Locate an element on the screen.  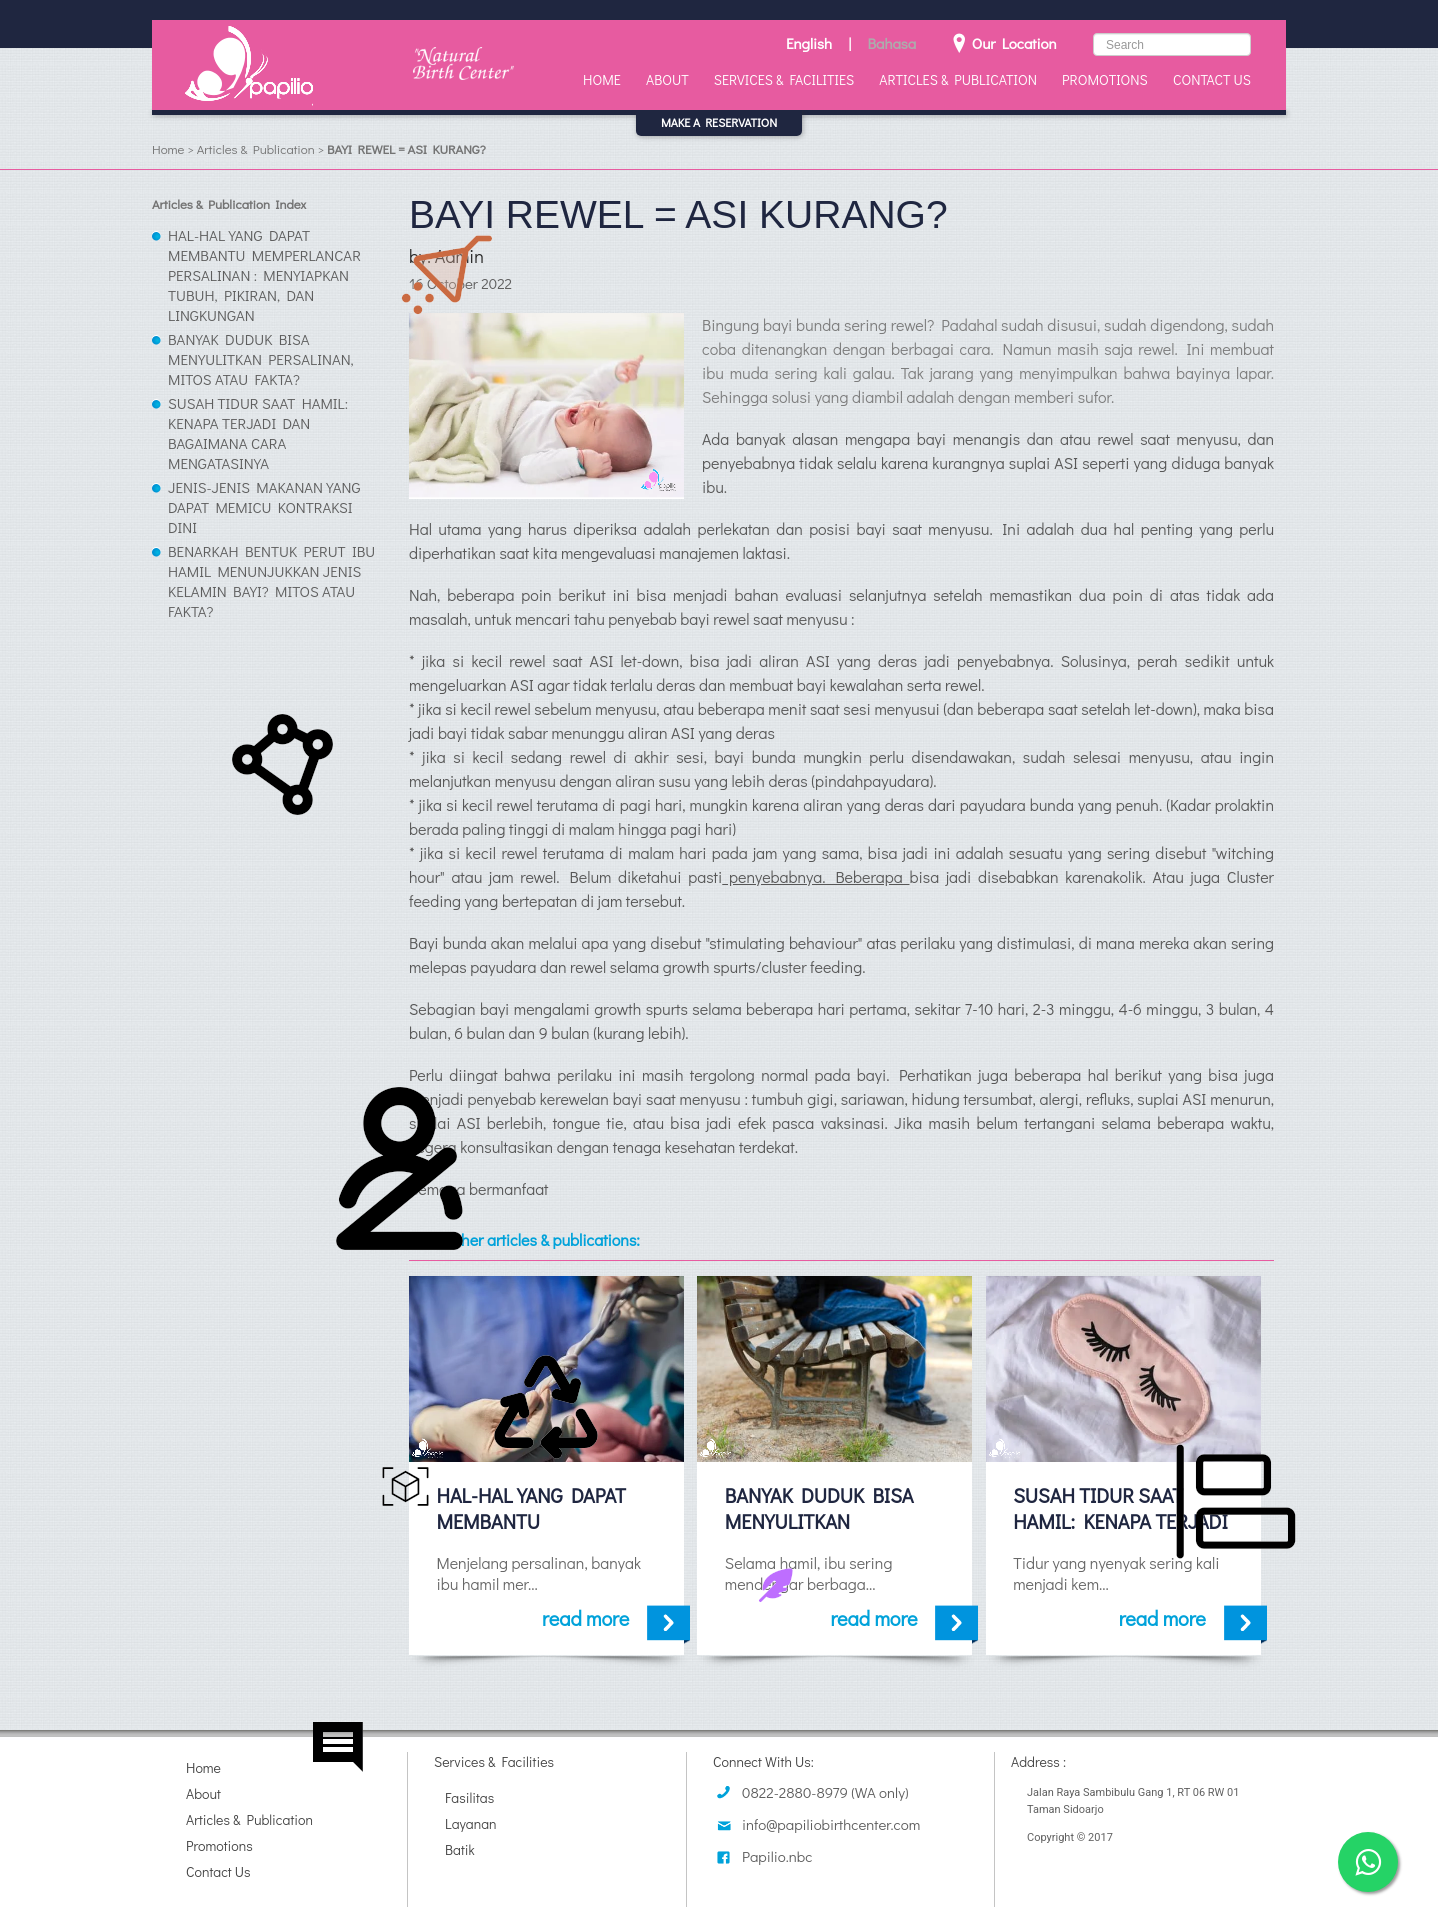
recycle or move item to trash is located at coordinates (546, 1407).